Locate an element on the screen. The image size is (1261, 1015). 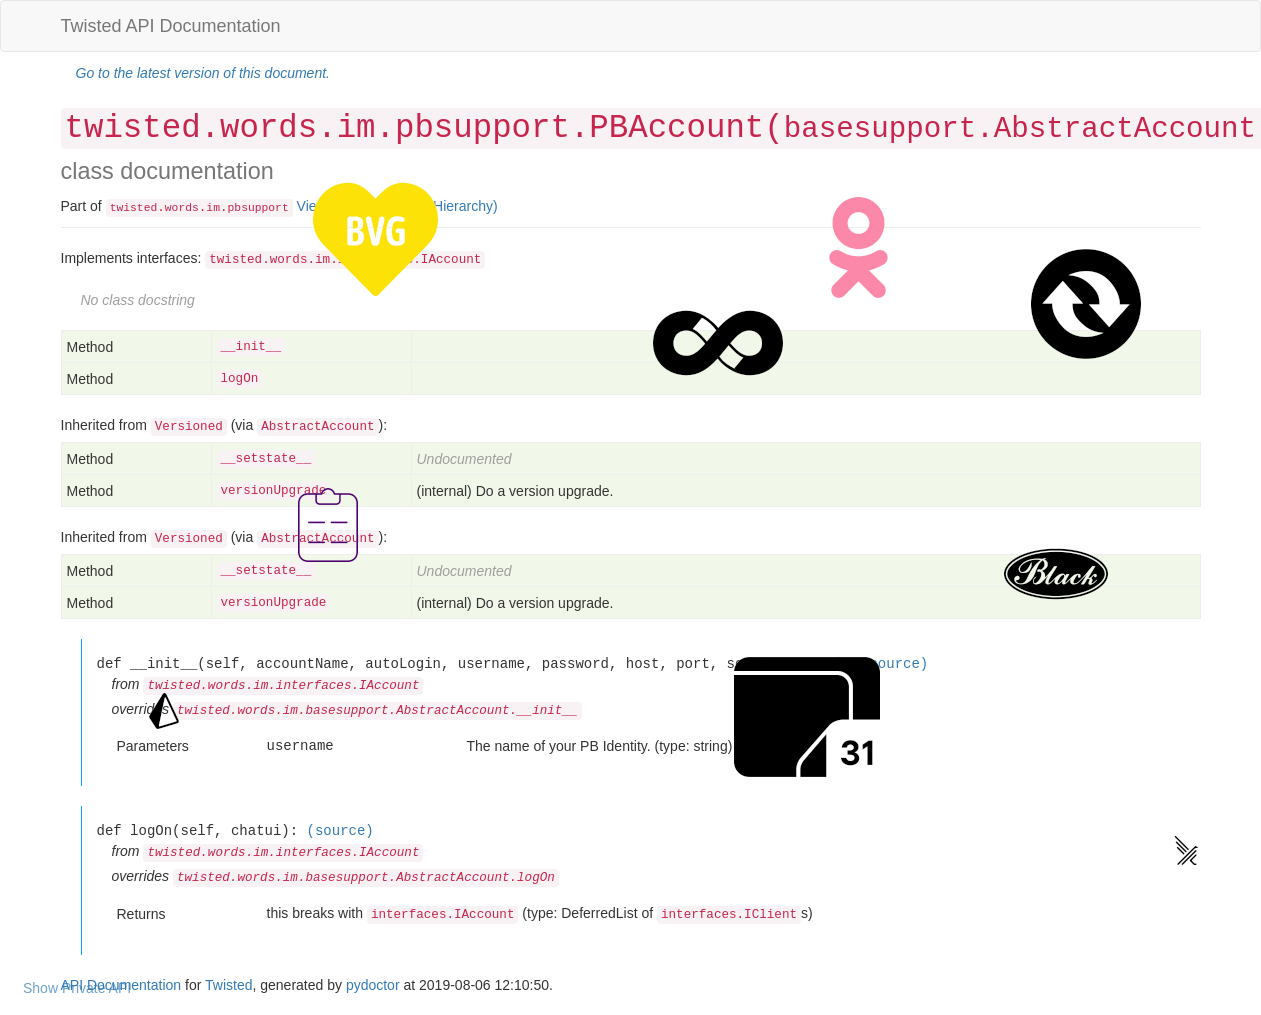
black brand logo is located at coordinates (1056, 574).